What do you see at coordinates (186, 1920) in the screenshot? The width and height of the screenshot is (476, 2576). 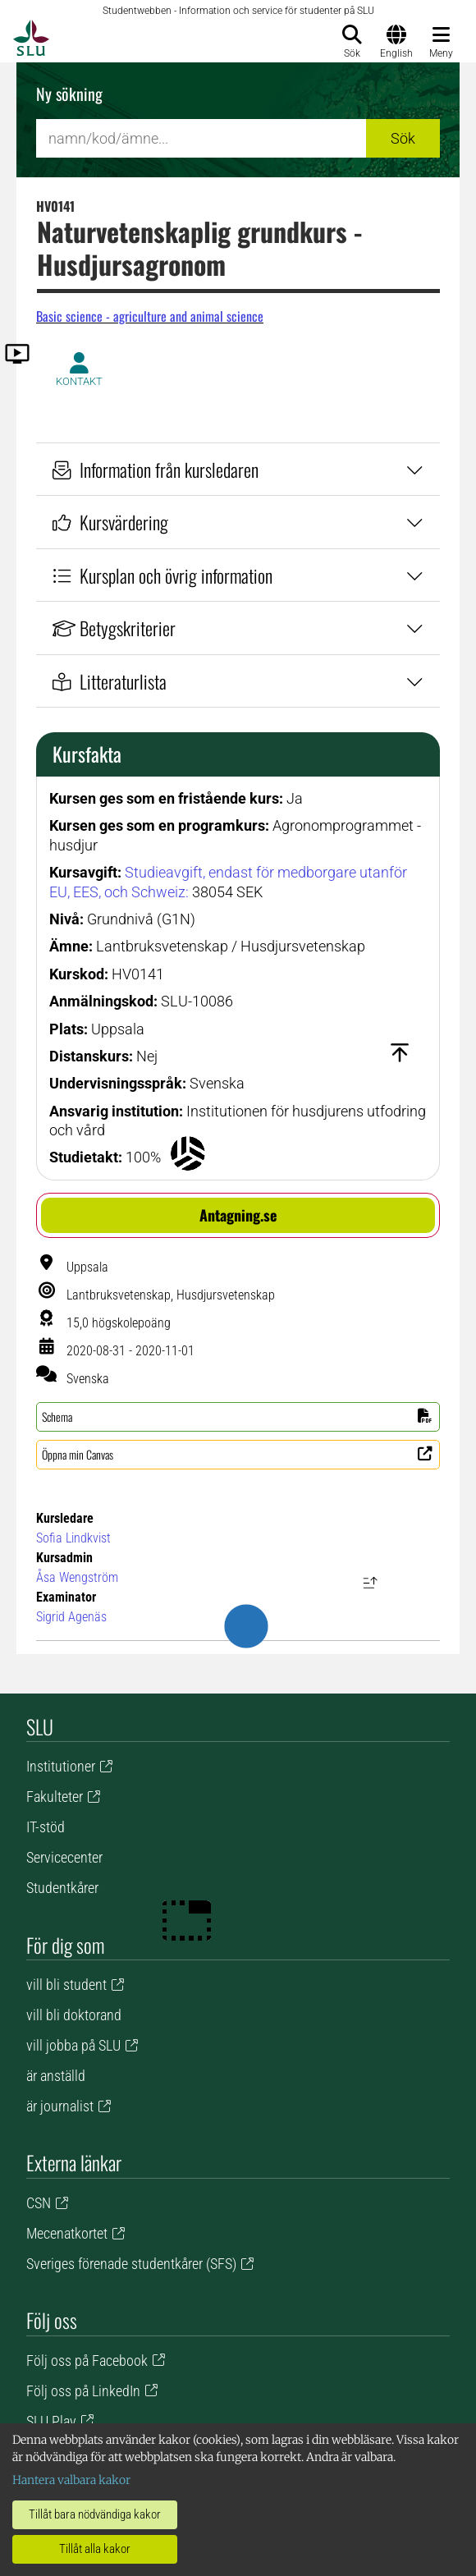 I see `an inactive or unselected browser tab` at bounding box center [186, 1920].